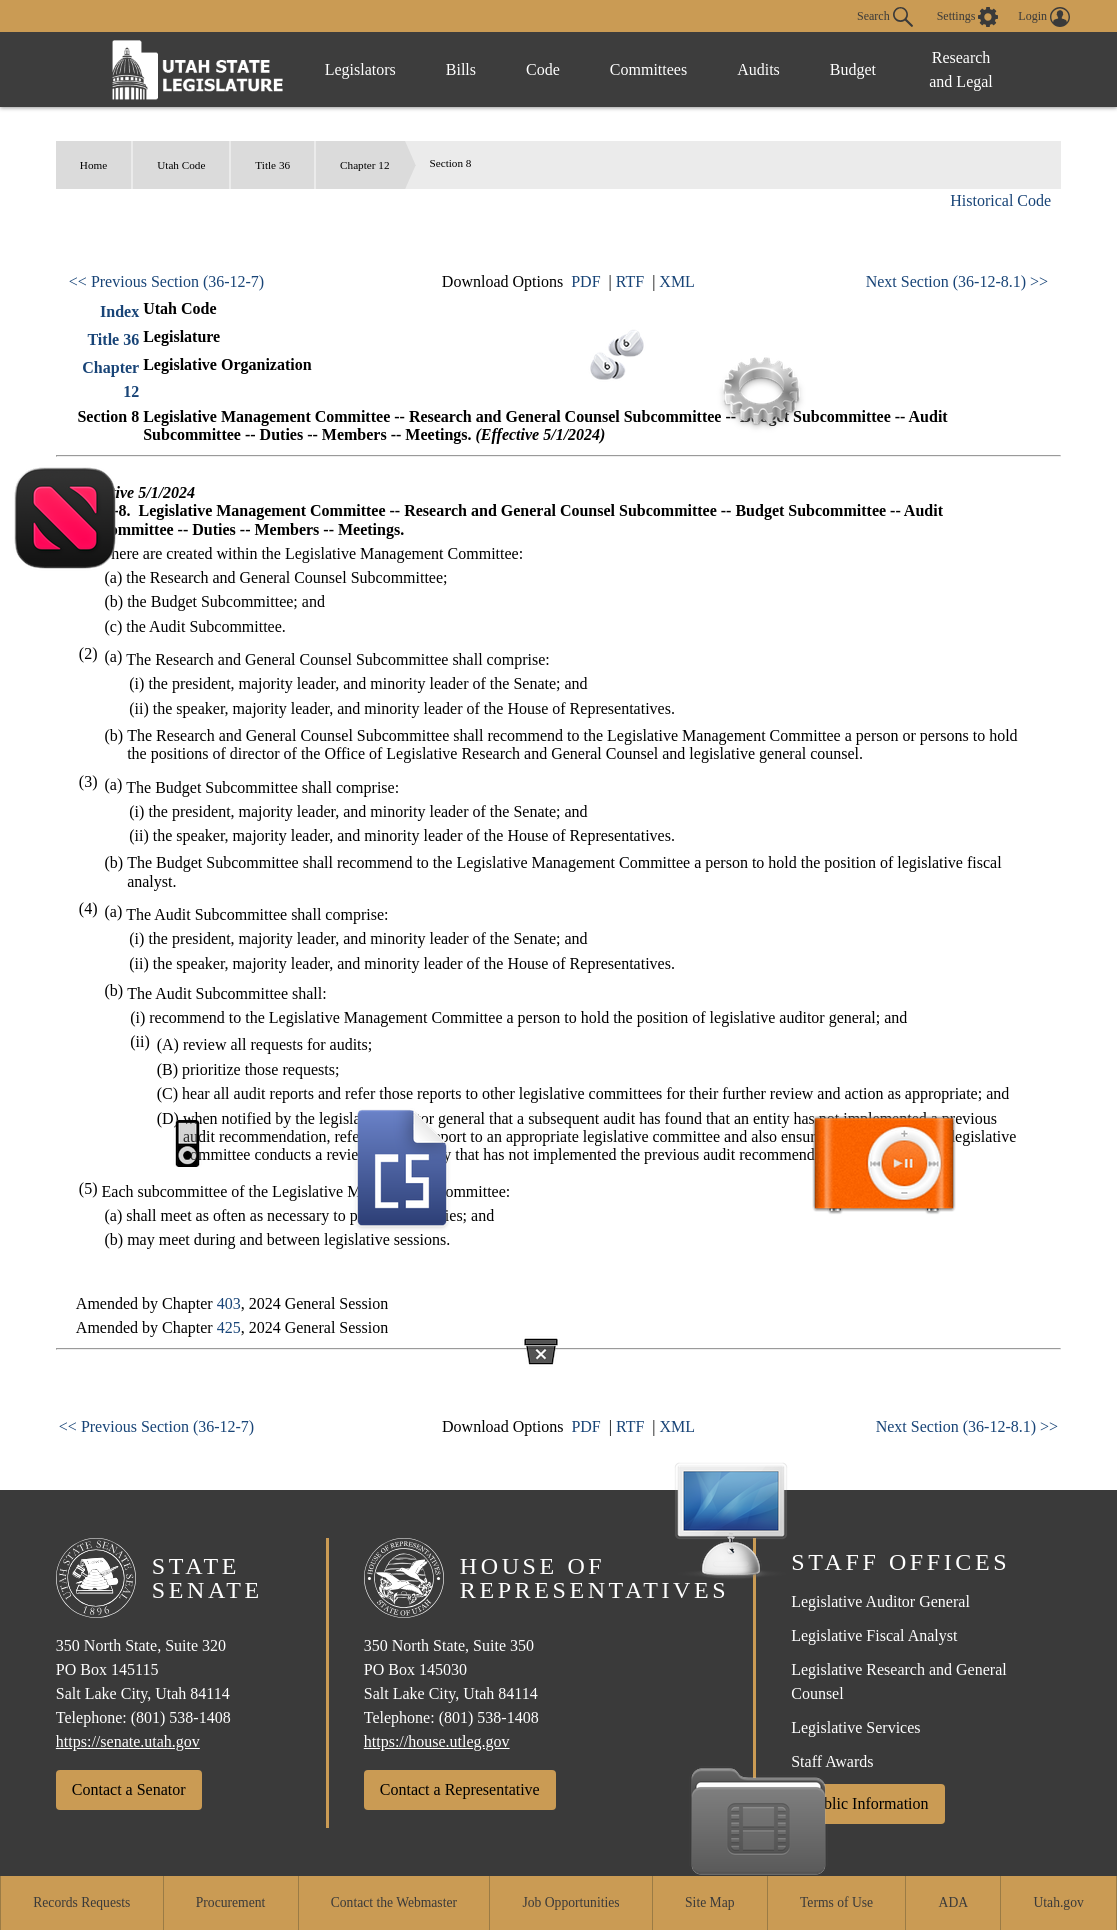 This screenshot has height=1930, width=1117. Describe the element at coordinates (617, 355) in the screenshot. I see `connect beats wireless earbuds via bluetooth` at that location.